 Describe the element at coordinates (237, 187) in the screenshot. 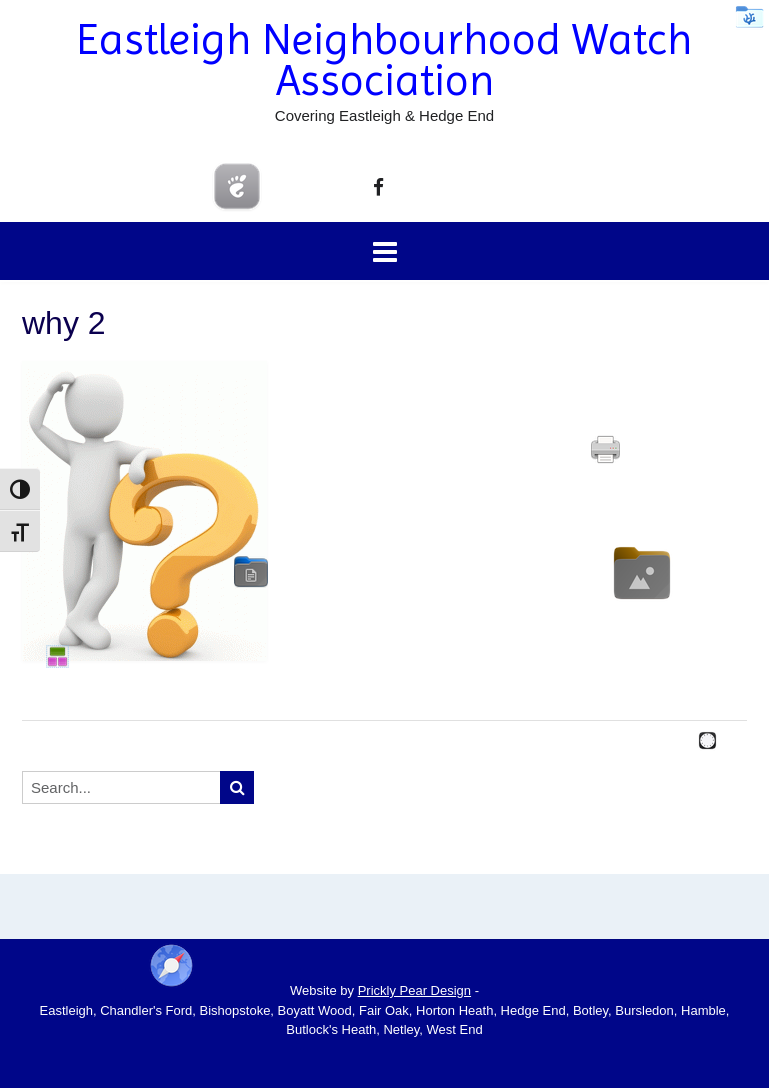

I see `access GNOME desktop configuration settings` at that location.